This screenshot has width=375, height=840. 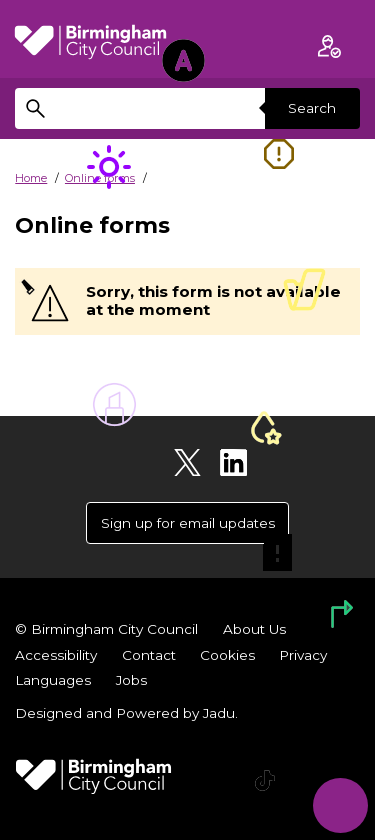 What do you see at coordinates (304, 289) in the screenshot?
I see `open kbin social platform` at bounding box center [304, 289].